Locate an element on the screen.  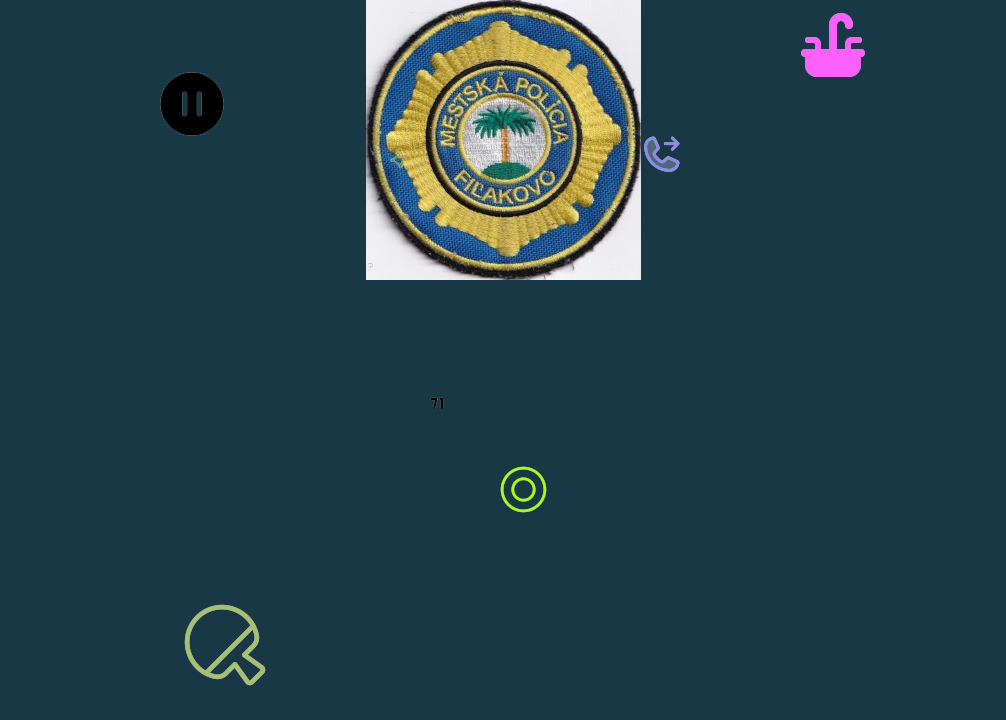
indicates kitchen or bathroom facilities is located at coordinates (833, 45).